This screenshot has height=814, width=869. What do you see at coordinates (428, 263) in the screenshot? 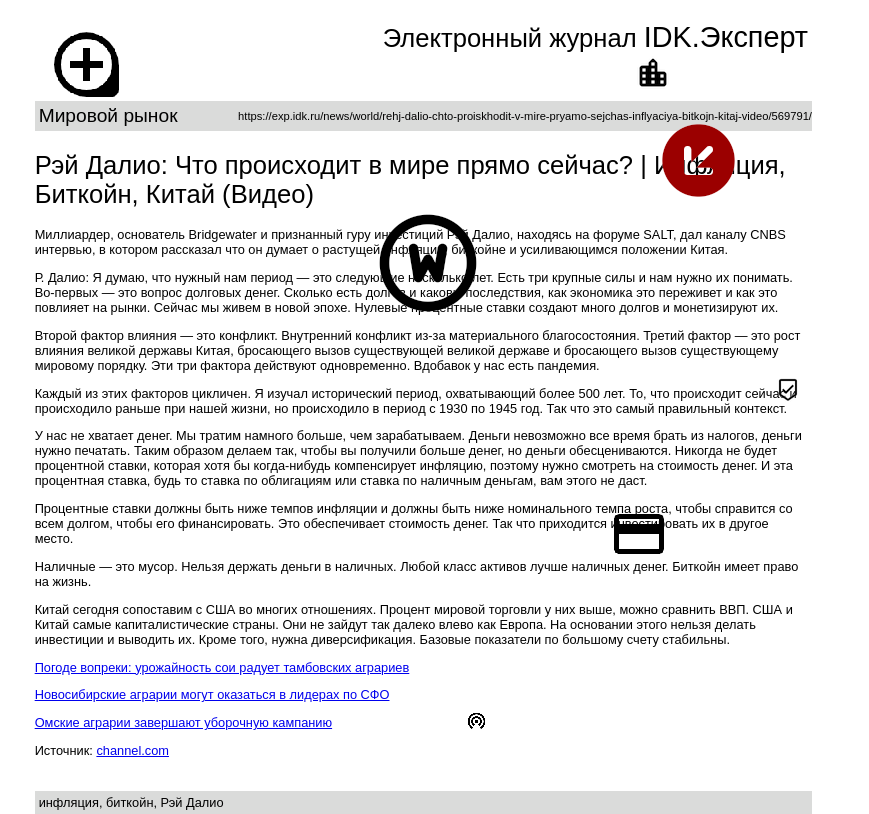
I see `indicates west direction on a map` at bounding box center [428, 263].